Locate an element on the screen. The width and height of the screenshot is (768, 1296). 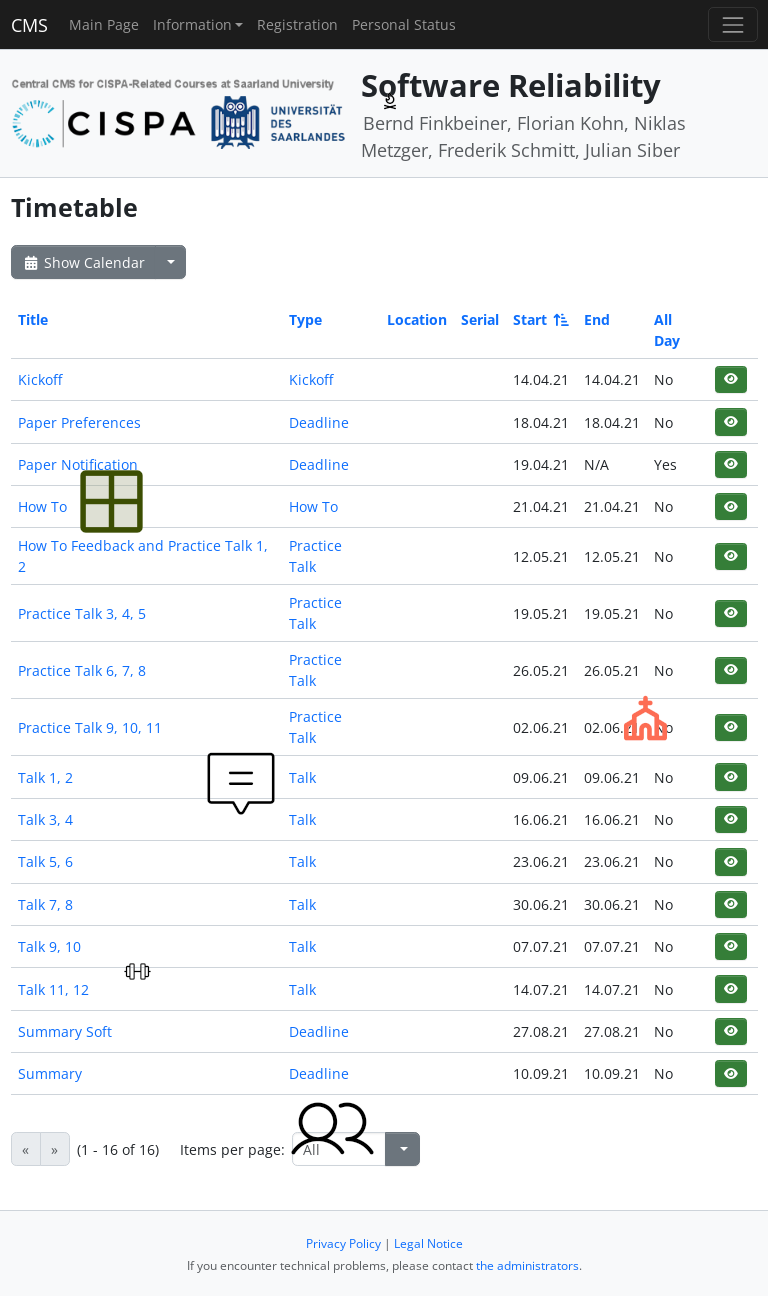
view nearby churches or places of worship is located at coordinates (645, 720).